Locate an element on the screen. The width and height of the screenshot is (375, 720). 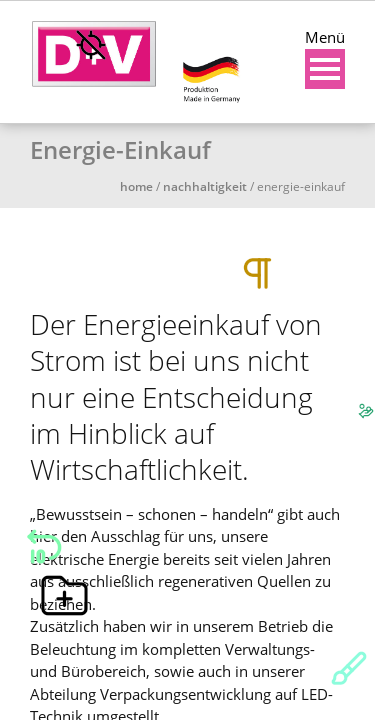
access drawing or painting tools is located at coordinates (349, 669).